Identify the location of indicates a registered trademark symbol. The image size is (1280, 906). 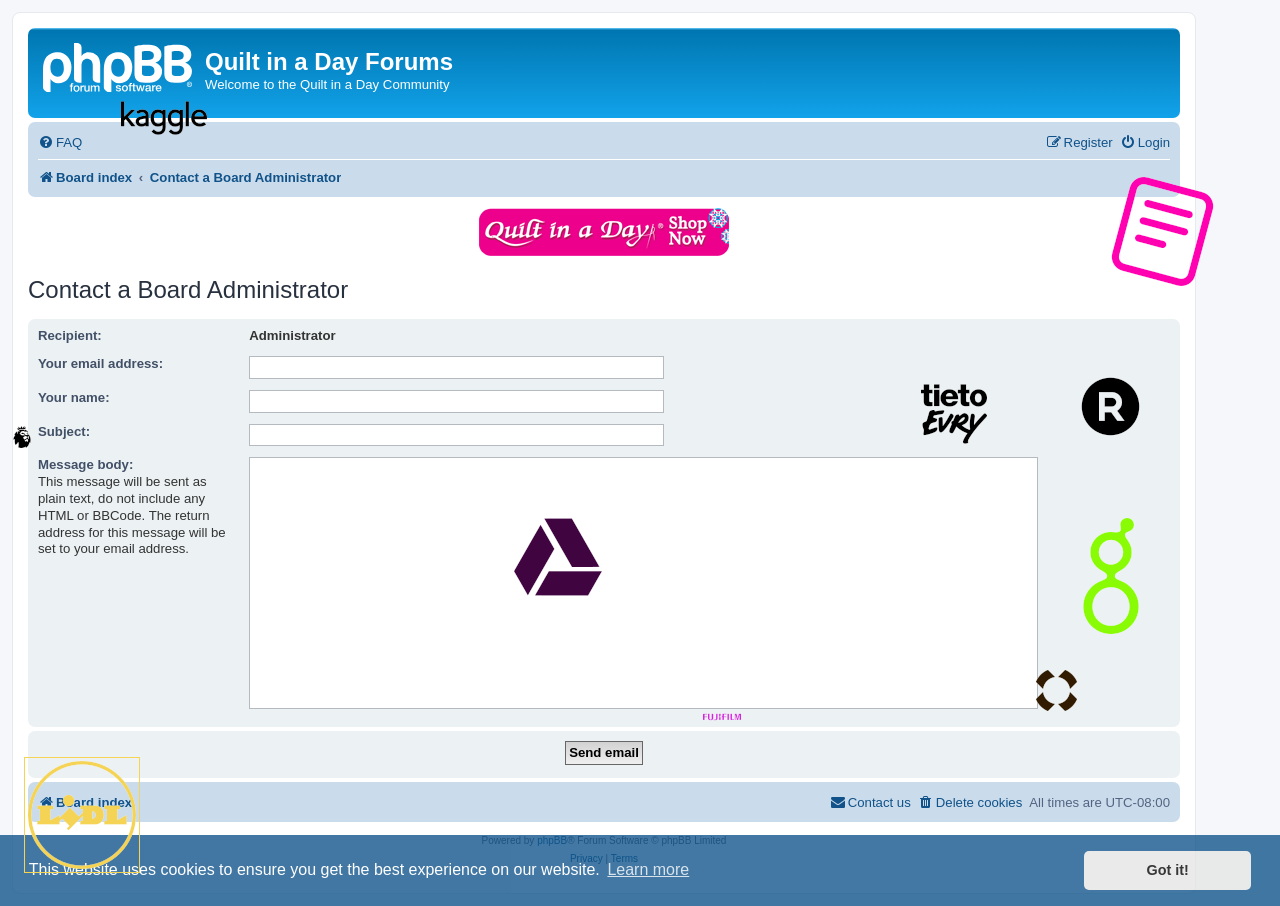
(1110, 406).